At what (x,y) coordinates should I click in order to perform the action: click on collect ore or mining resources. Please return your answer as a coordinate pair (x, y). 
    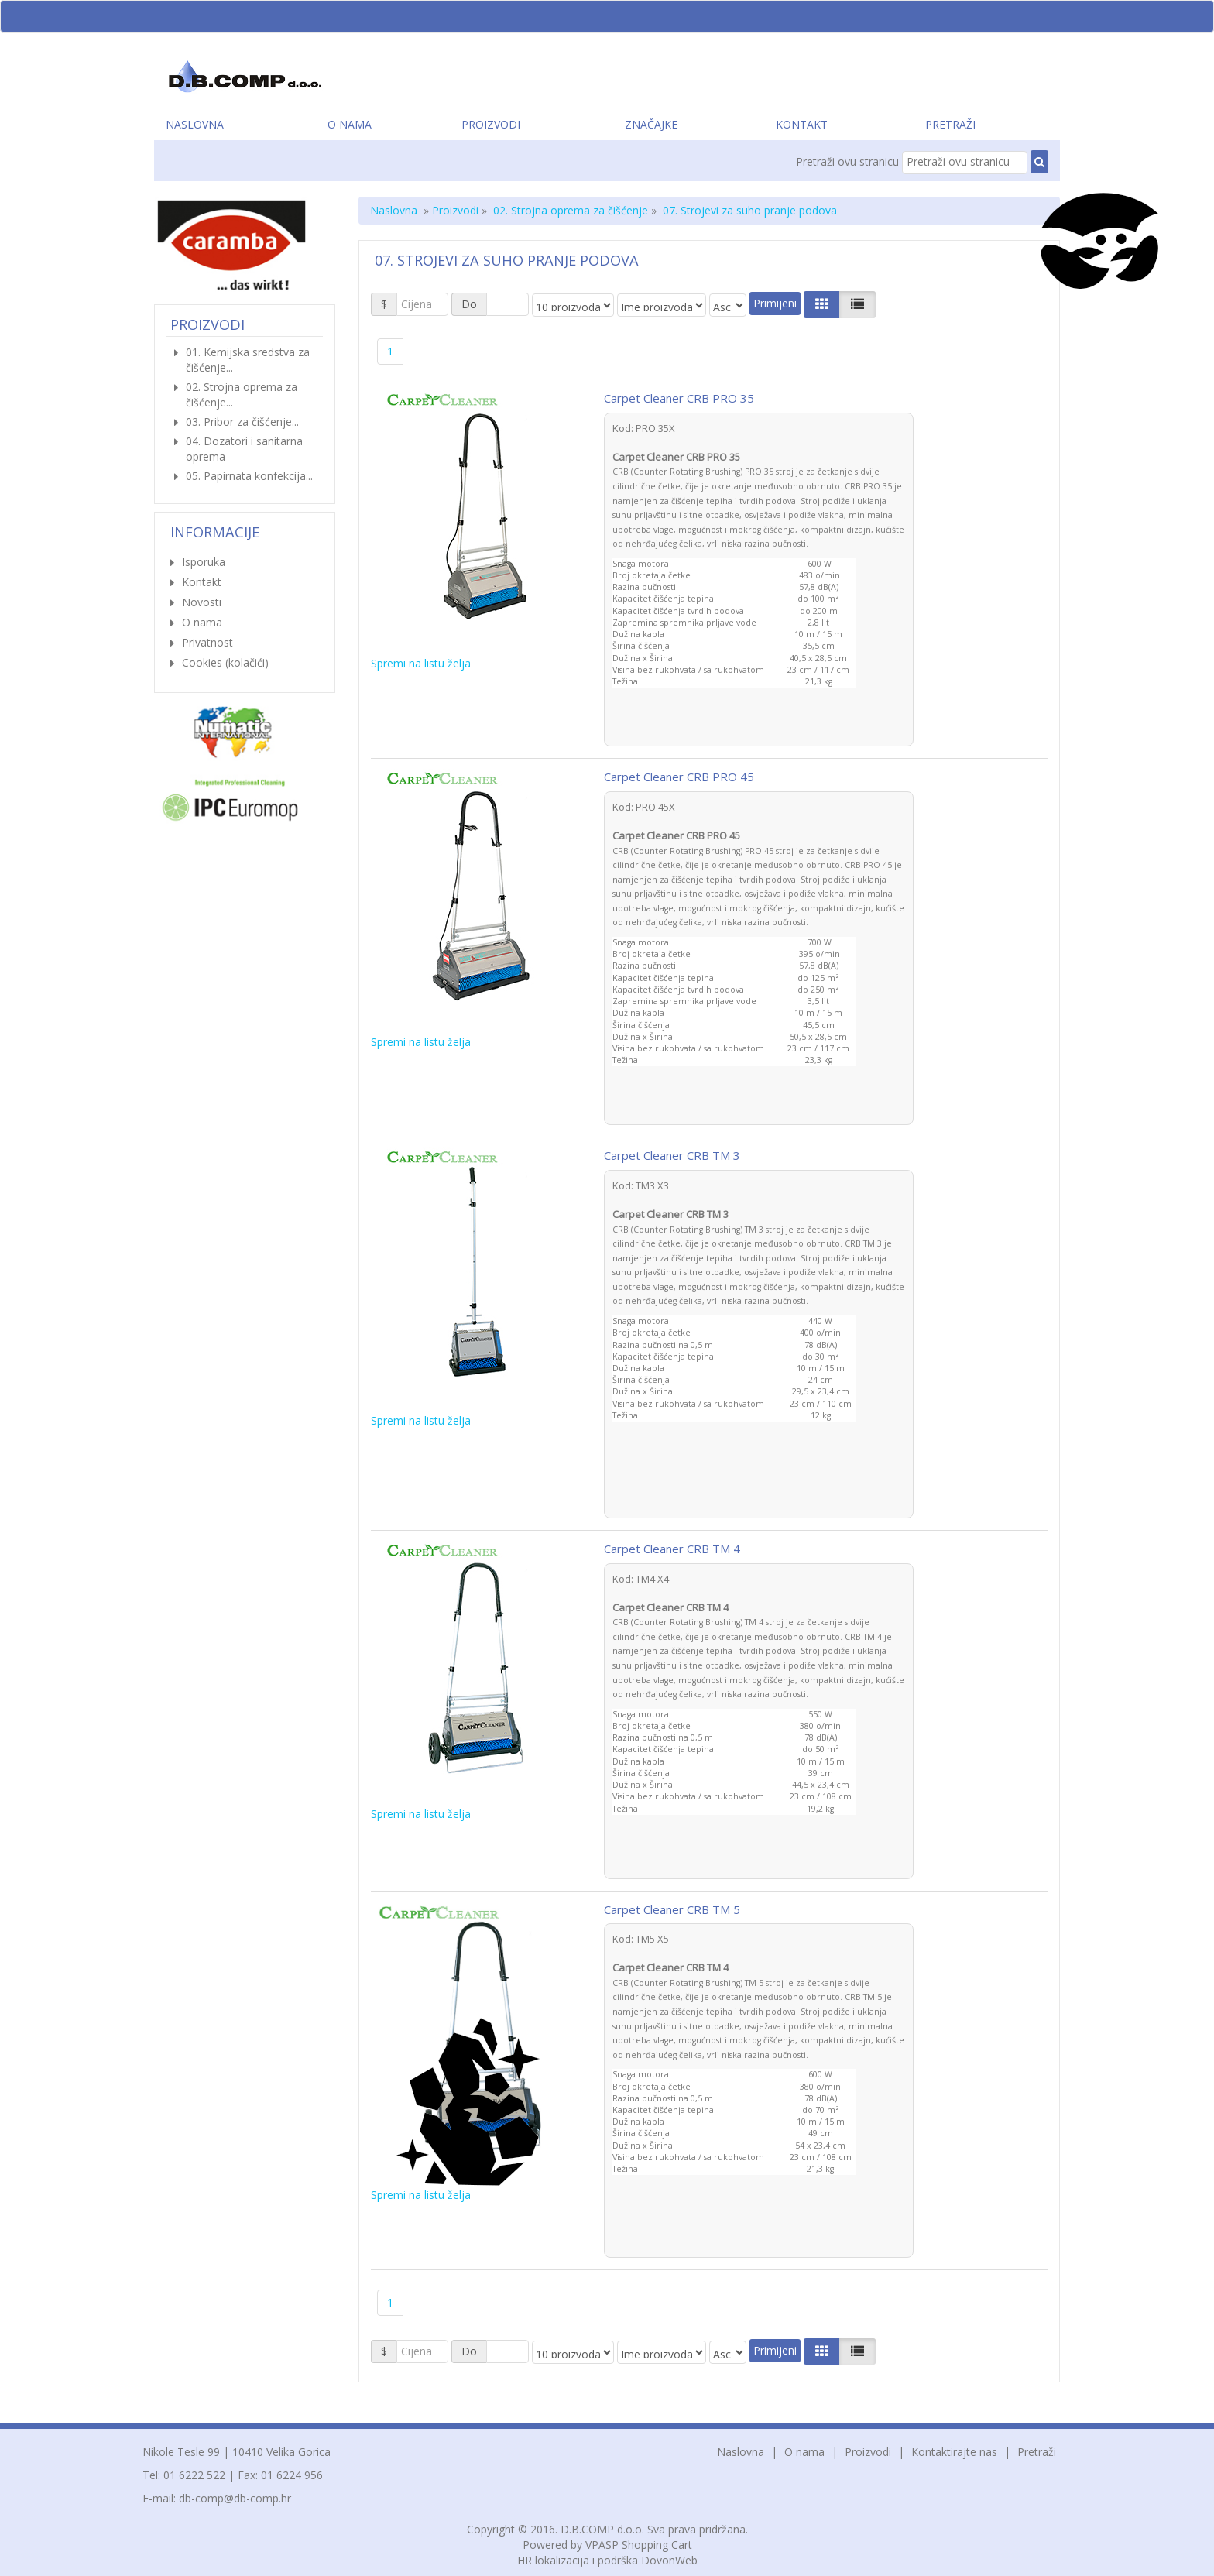
    Looking at the image, I should click on (468, 2101).